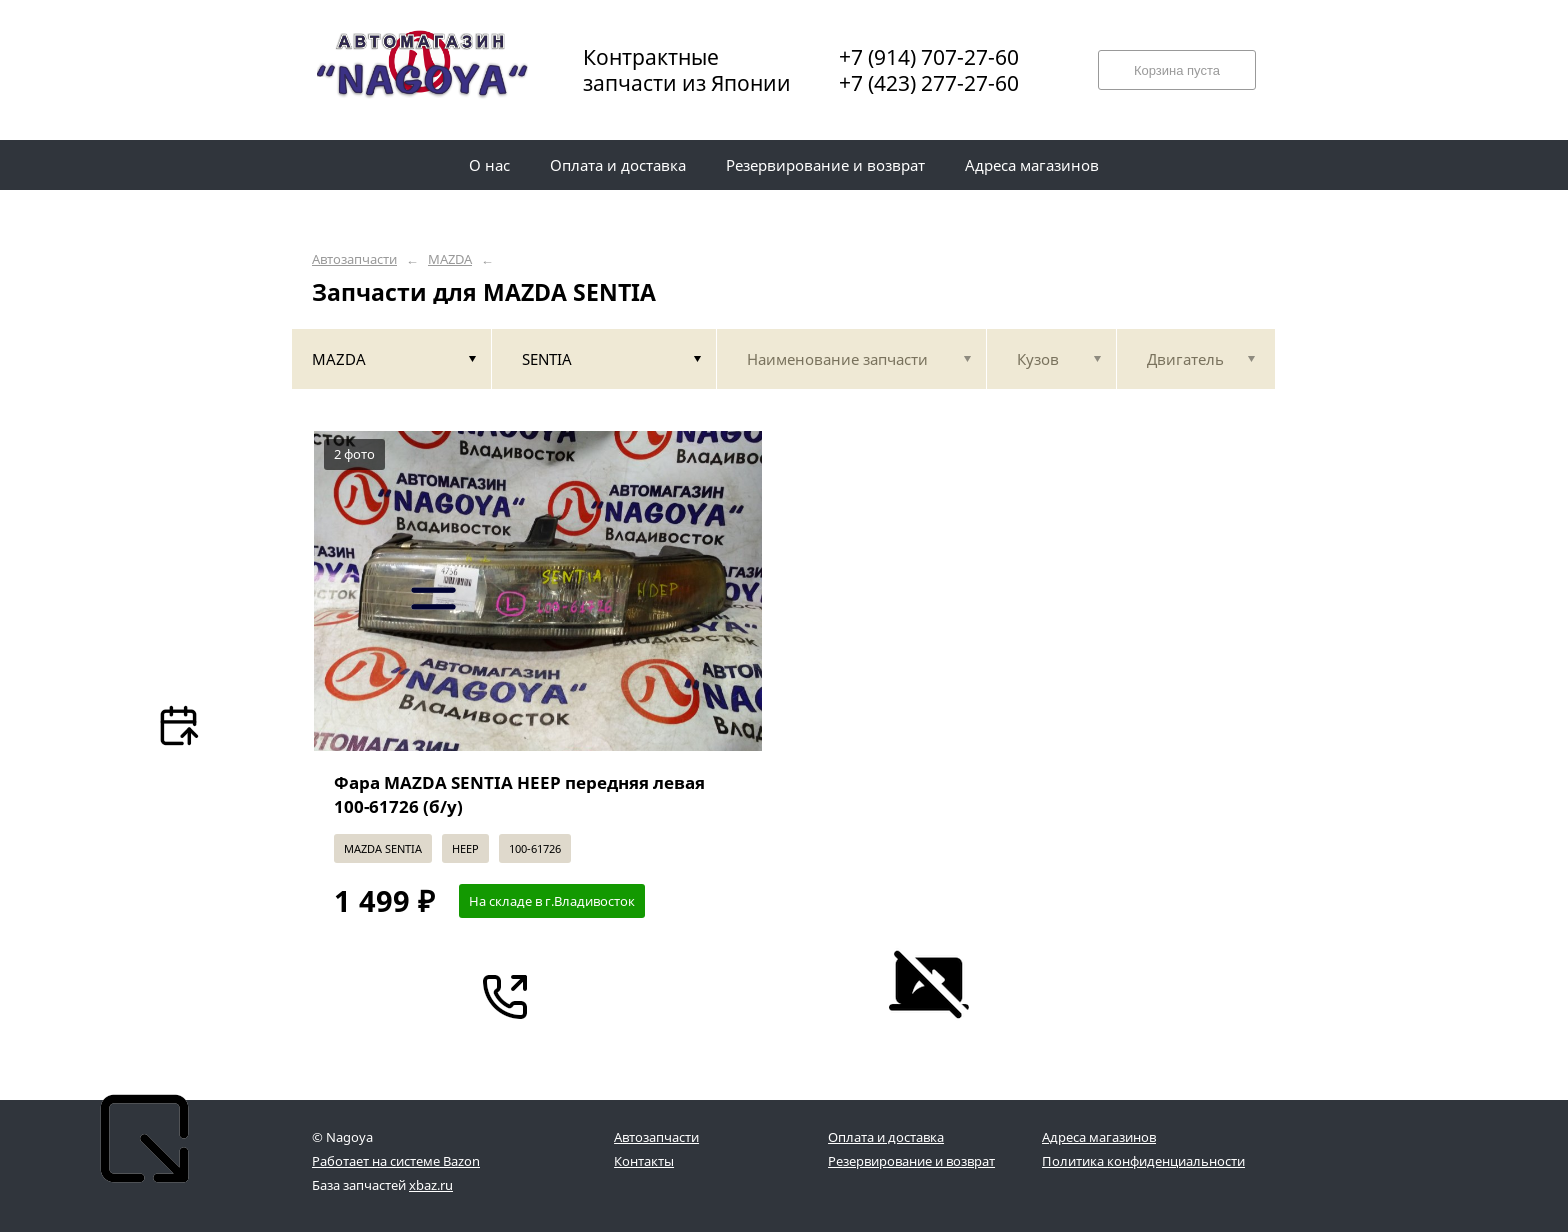 Image resolution: width=1568 pixels, height=1232 pixels. What do you see at coordinates (144, 1138) in the screenshot?
I see `expand content to full screen` at bounding box center [144, 1138].